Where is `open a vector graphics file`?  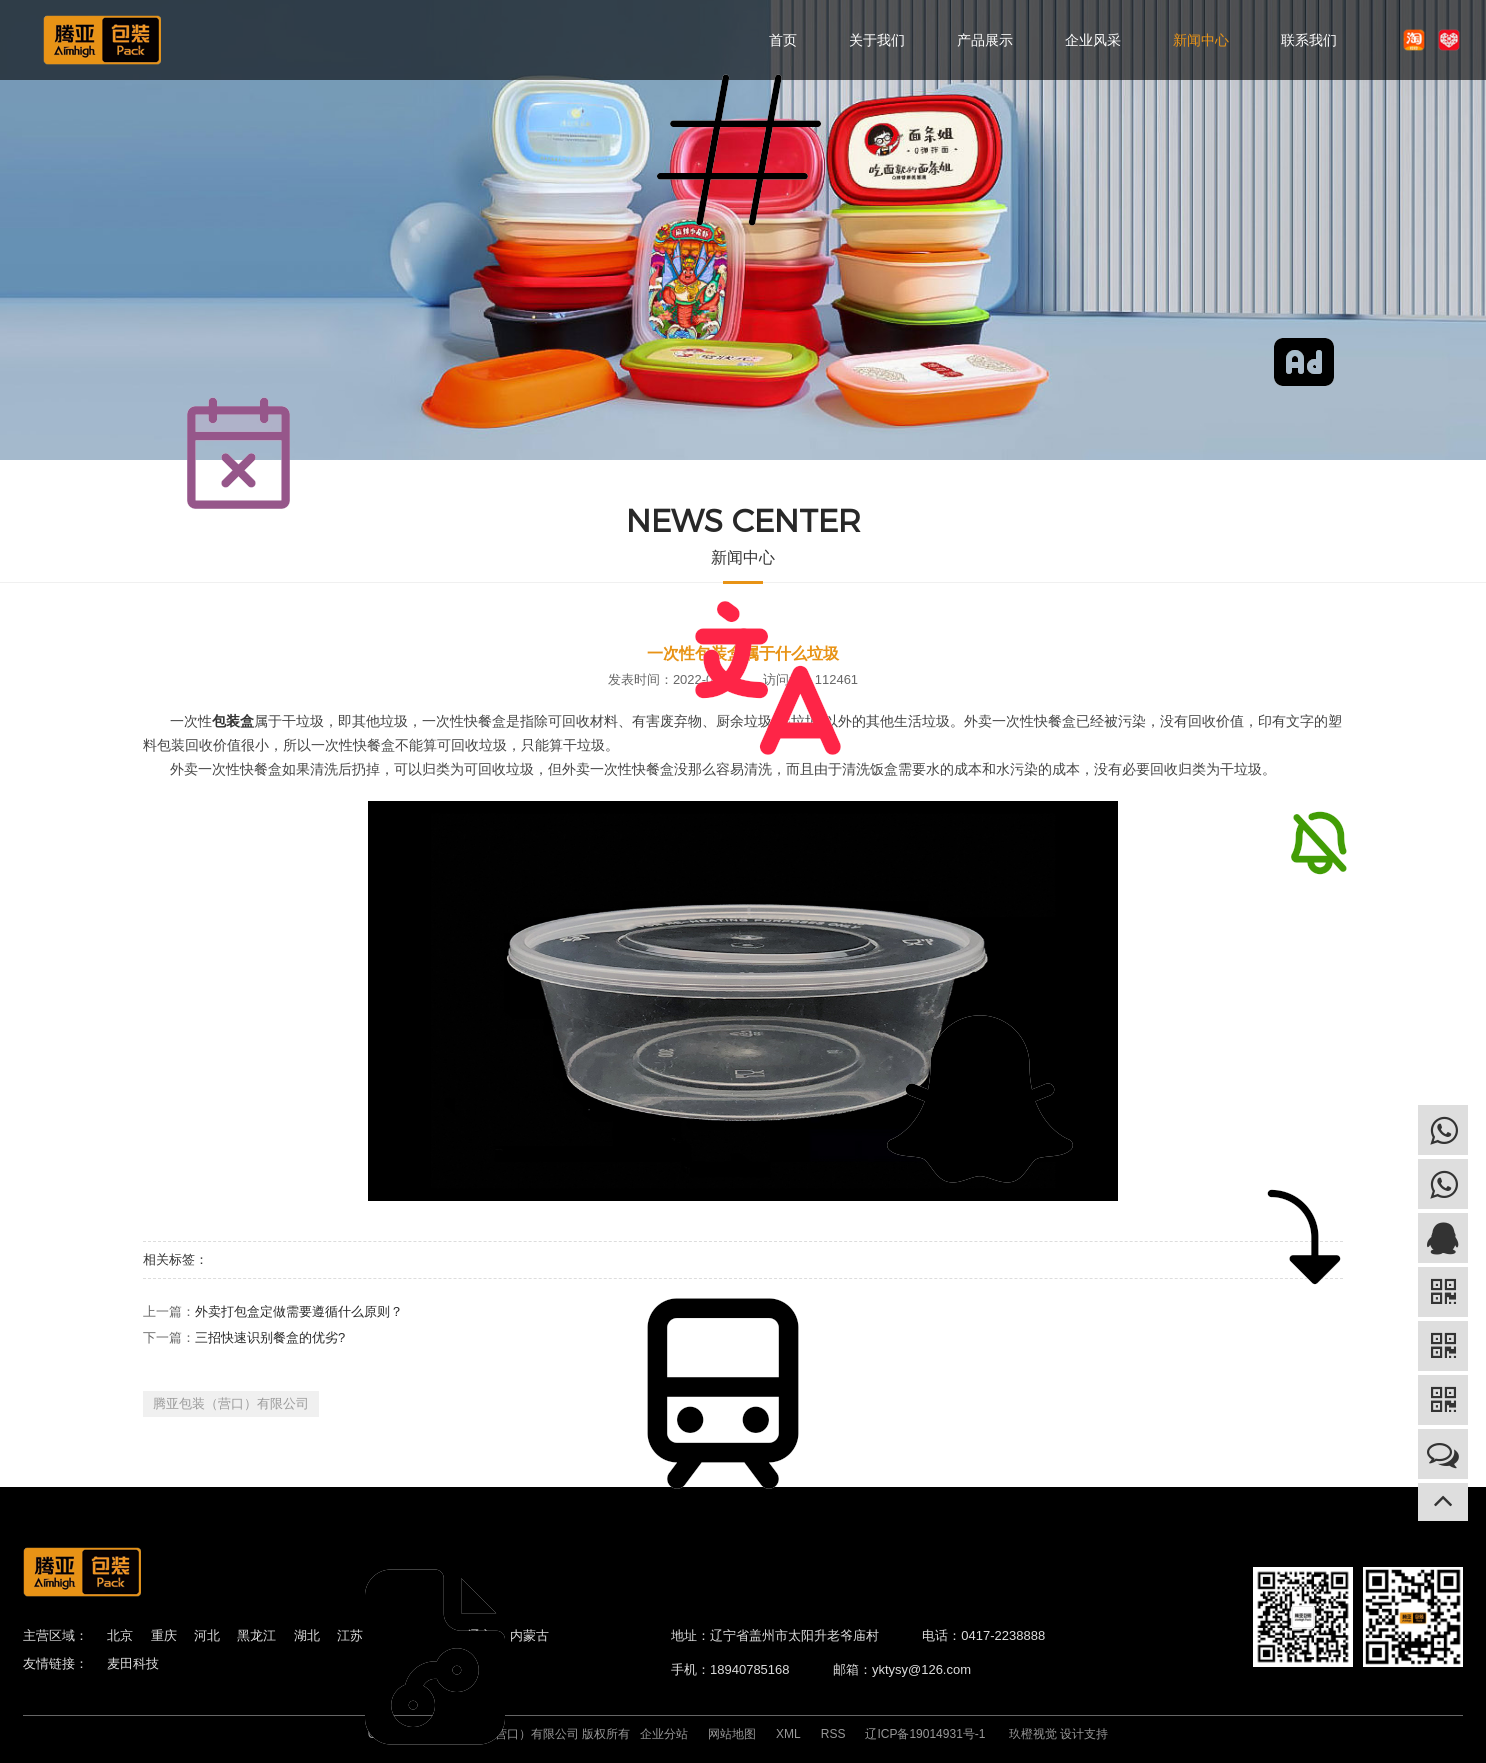 open a vector graphics file is located at coordinates (435, 1657).